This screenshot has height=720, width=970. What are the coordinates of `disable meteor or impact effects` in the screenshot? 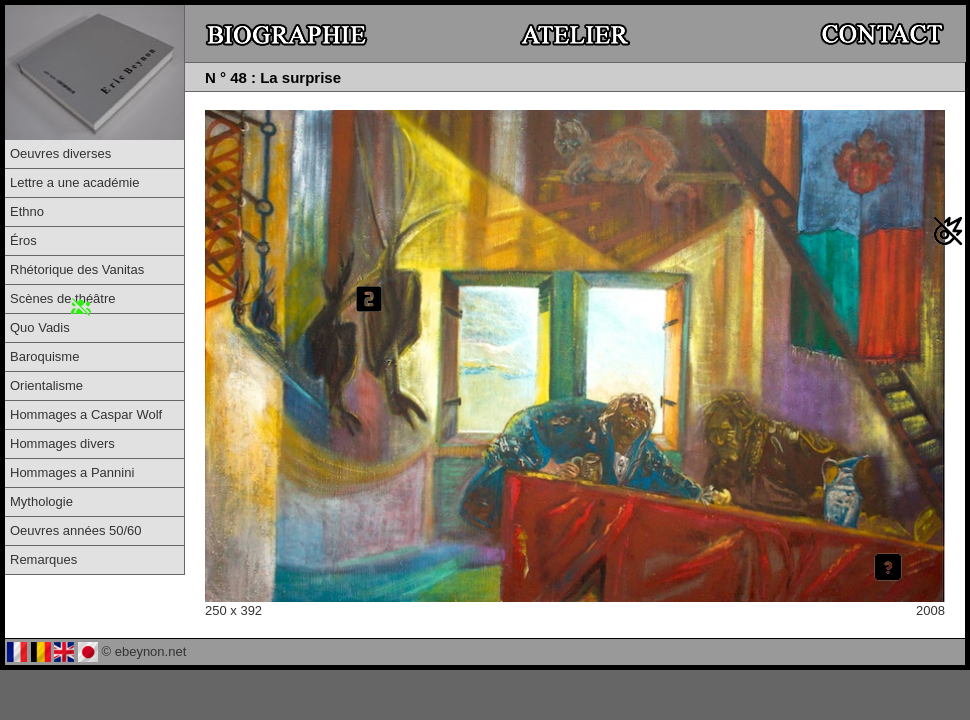 It's located at (948, 231).